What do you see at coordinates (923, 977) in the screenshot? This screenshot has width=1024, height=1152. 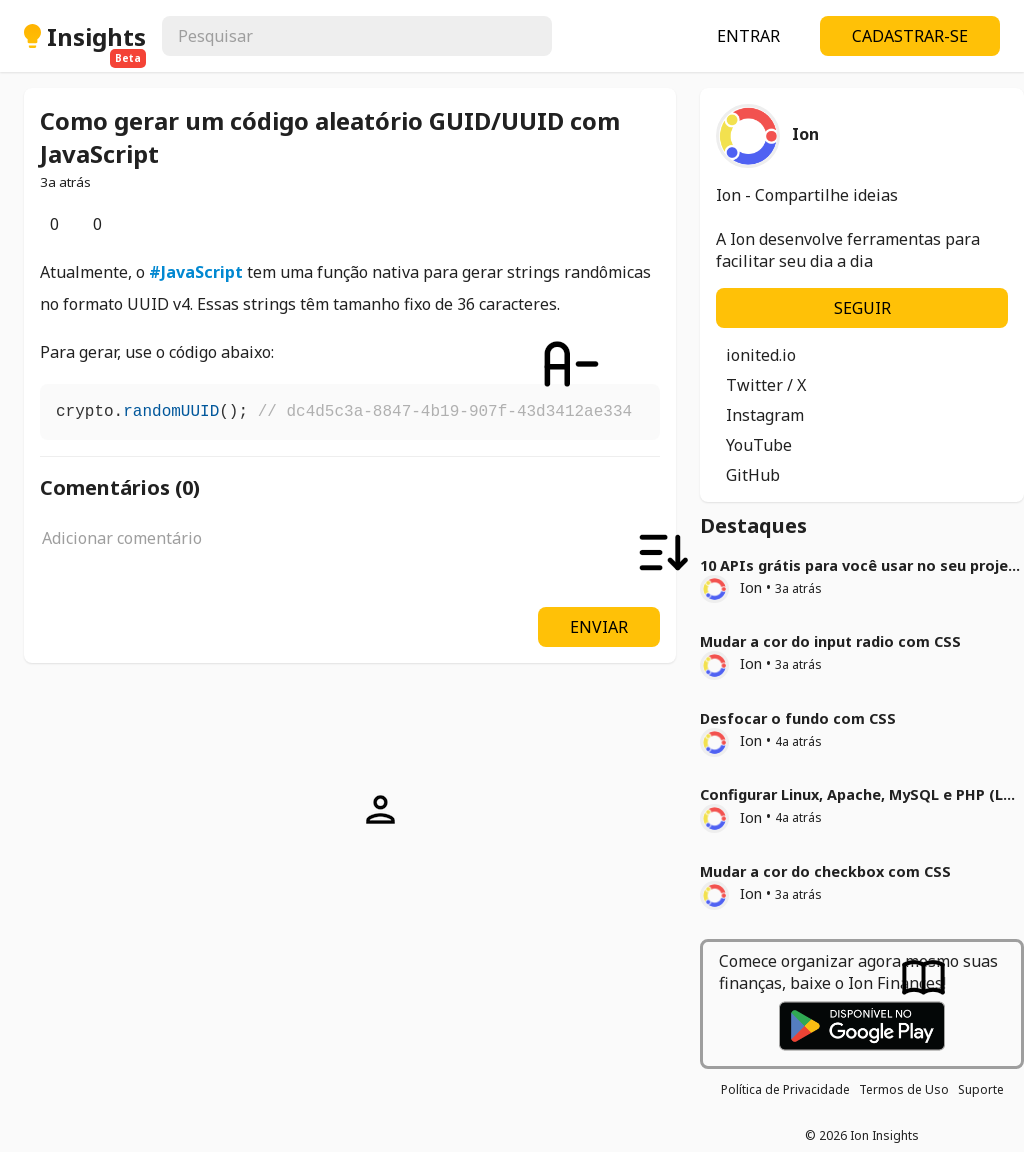 I see `open library or reading list` at bounding box center [923, 977].